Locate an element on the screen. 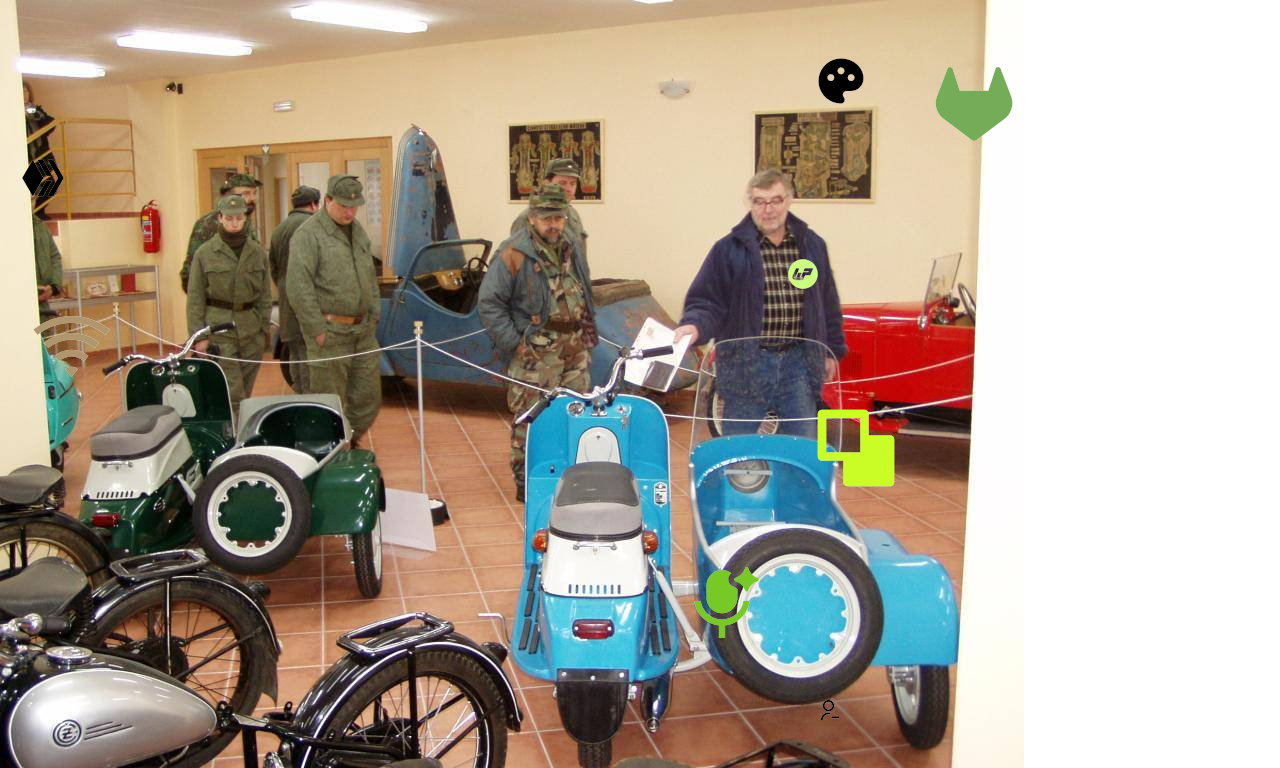 The image size is (1280, 768). rendact brand logo is located at coordinates (803, 274).